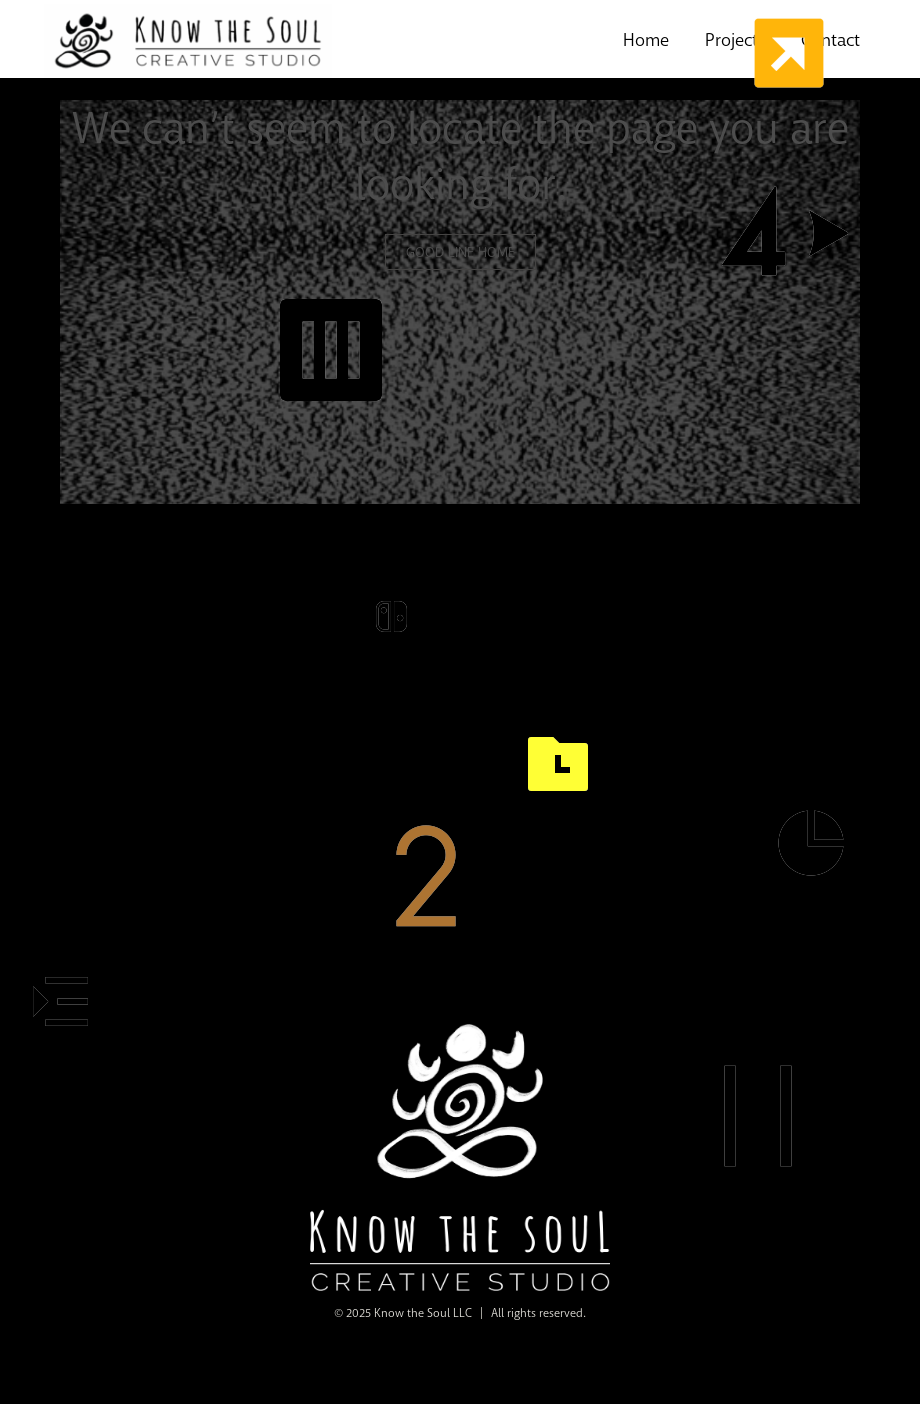 The image size is (920, 1404). Describe the element at coordinates (391, 616) in the screenshot. I see `nintendo switch app or related service` at that location.